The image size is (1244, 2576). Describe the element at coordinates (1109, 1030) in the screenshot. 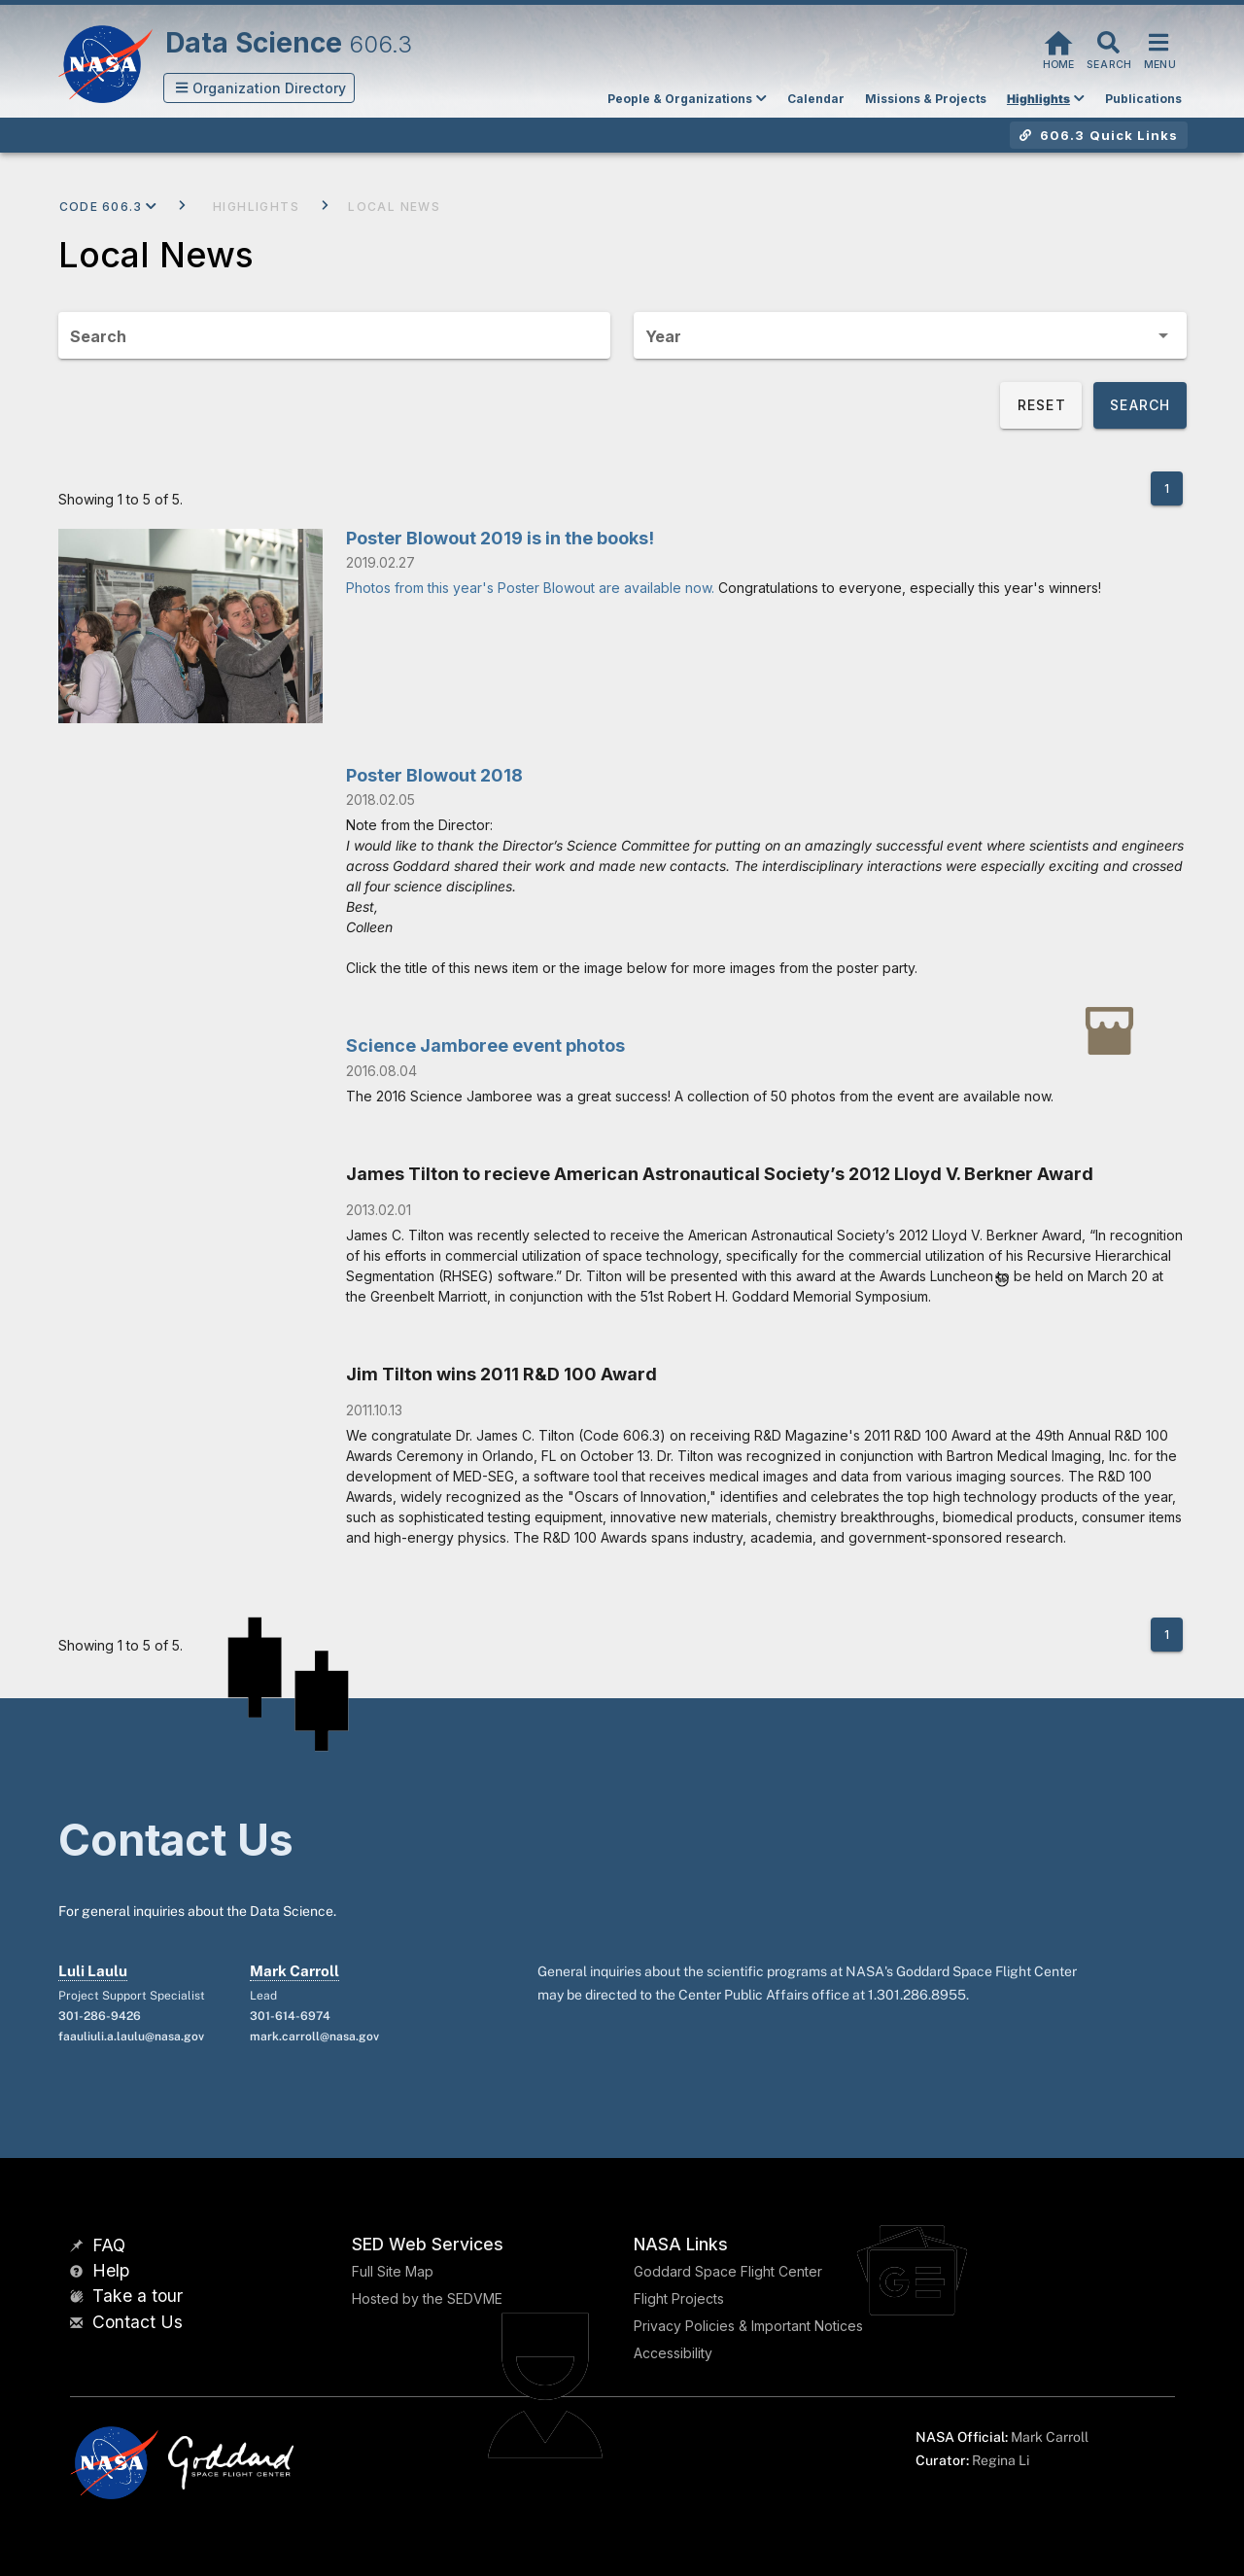

I see `access the online store or marketplace` at that location.